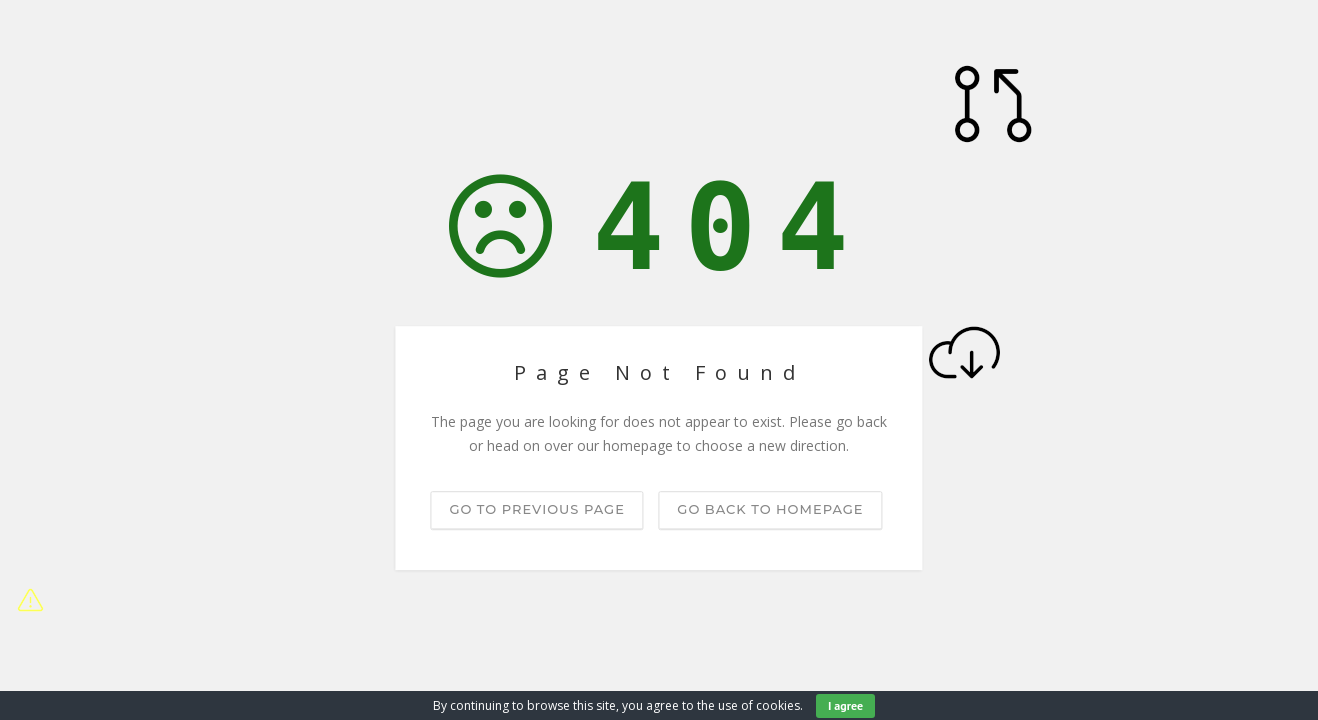  What do you see at coordinates (30, 600) in the screenshot?
I see `indicates a warning or caution state` at bounding box center [30, 600].